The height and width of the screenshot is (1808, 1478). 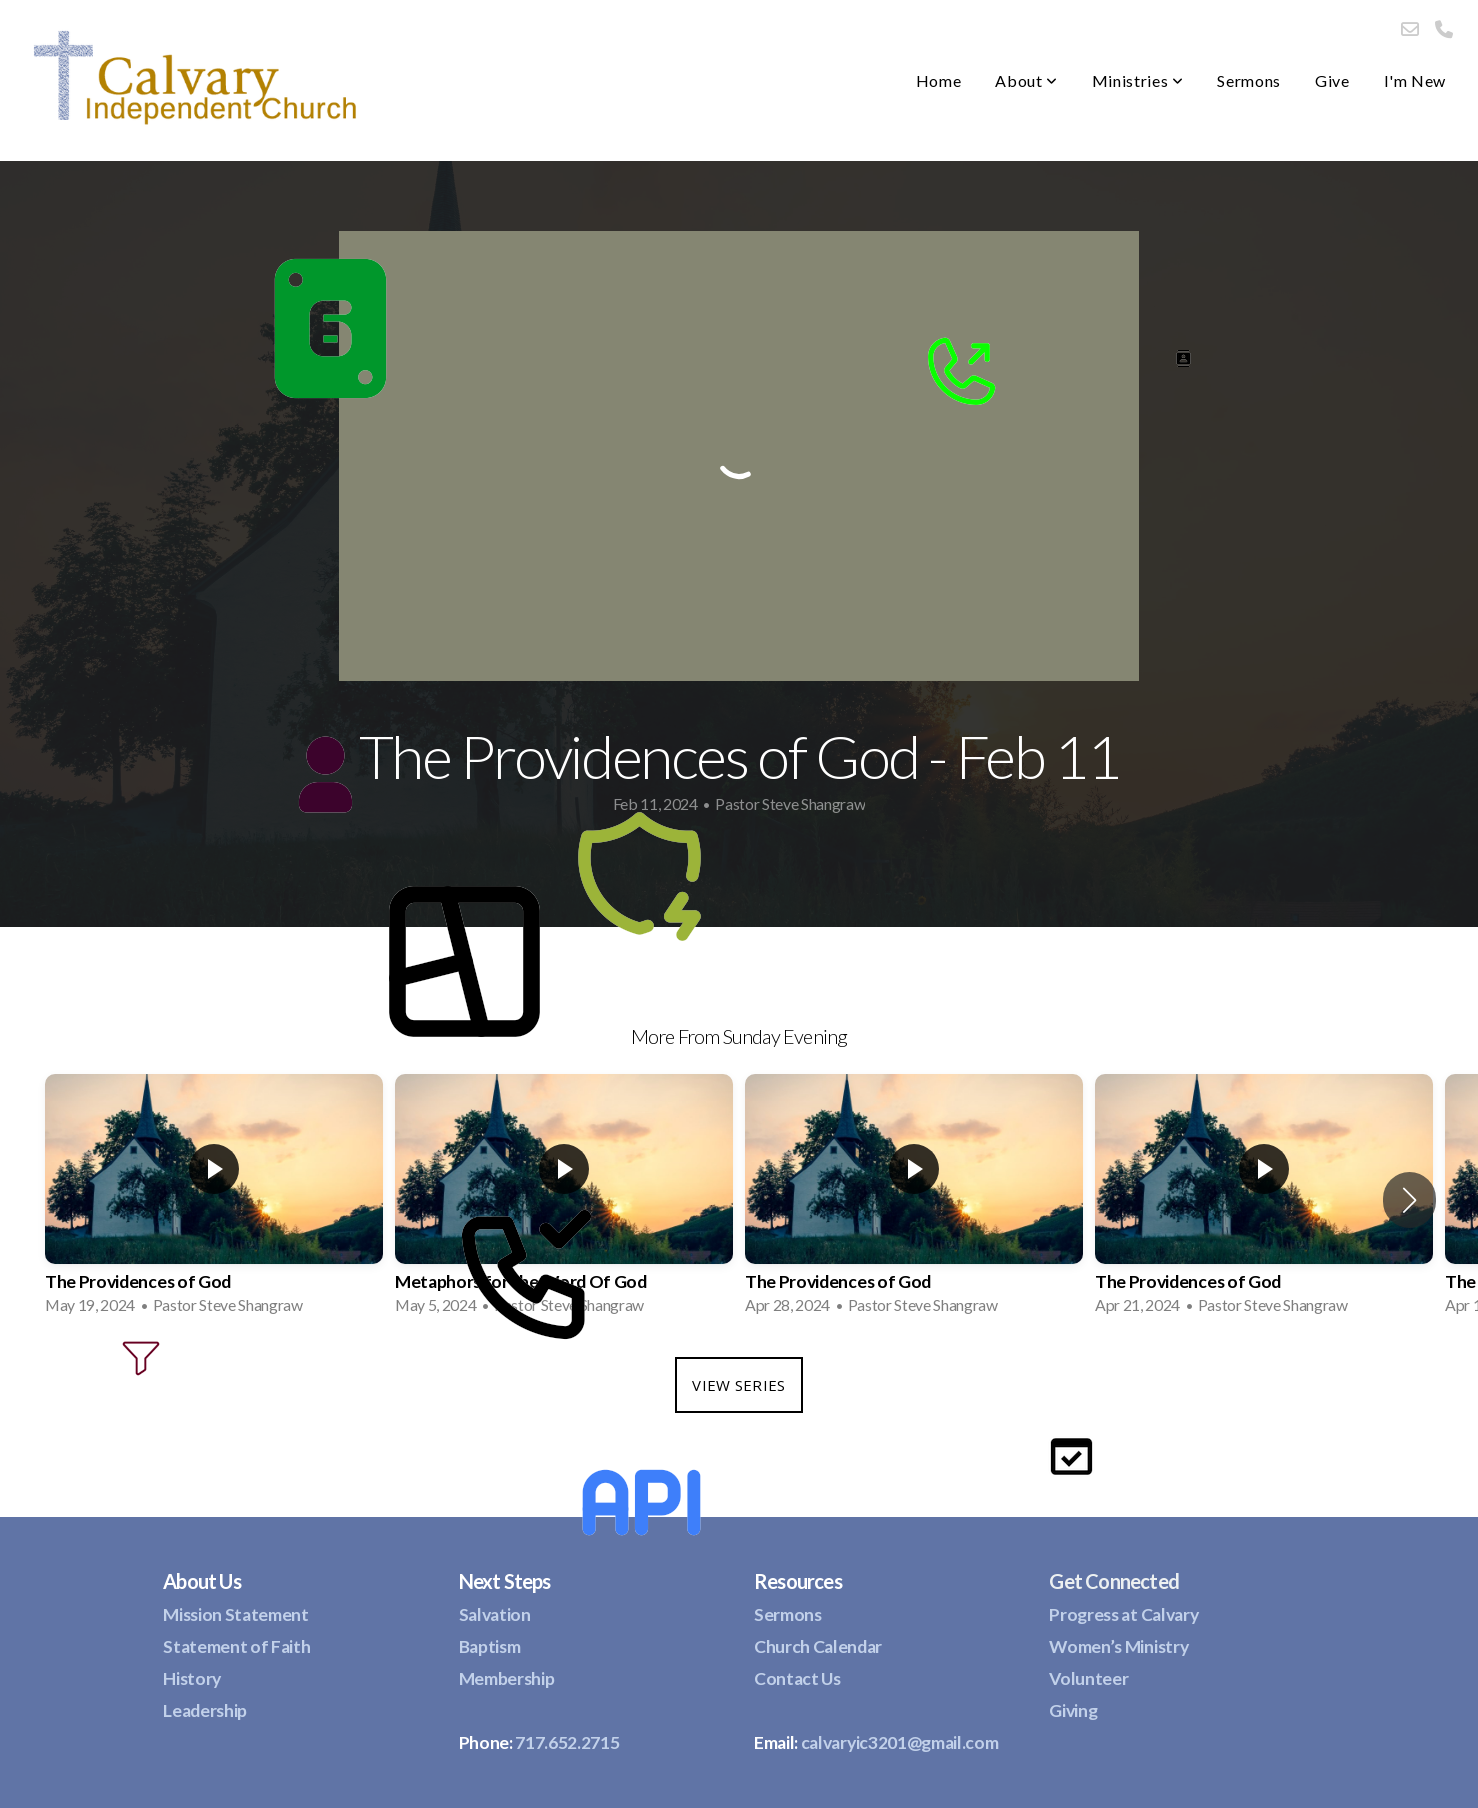 What do you see at coordinates (325, 774) in the screenshot?
I see `view your profile` at bounding box center [325, 774].